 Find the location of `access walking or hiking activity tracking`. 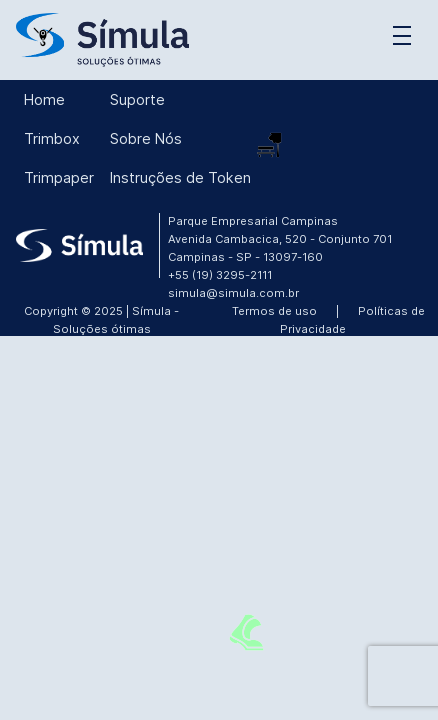

access walking or hiking activity tracking is located at coordinates (247, 633).